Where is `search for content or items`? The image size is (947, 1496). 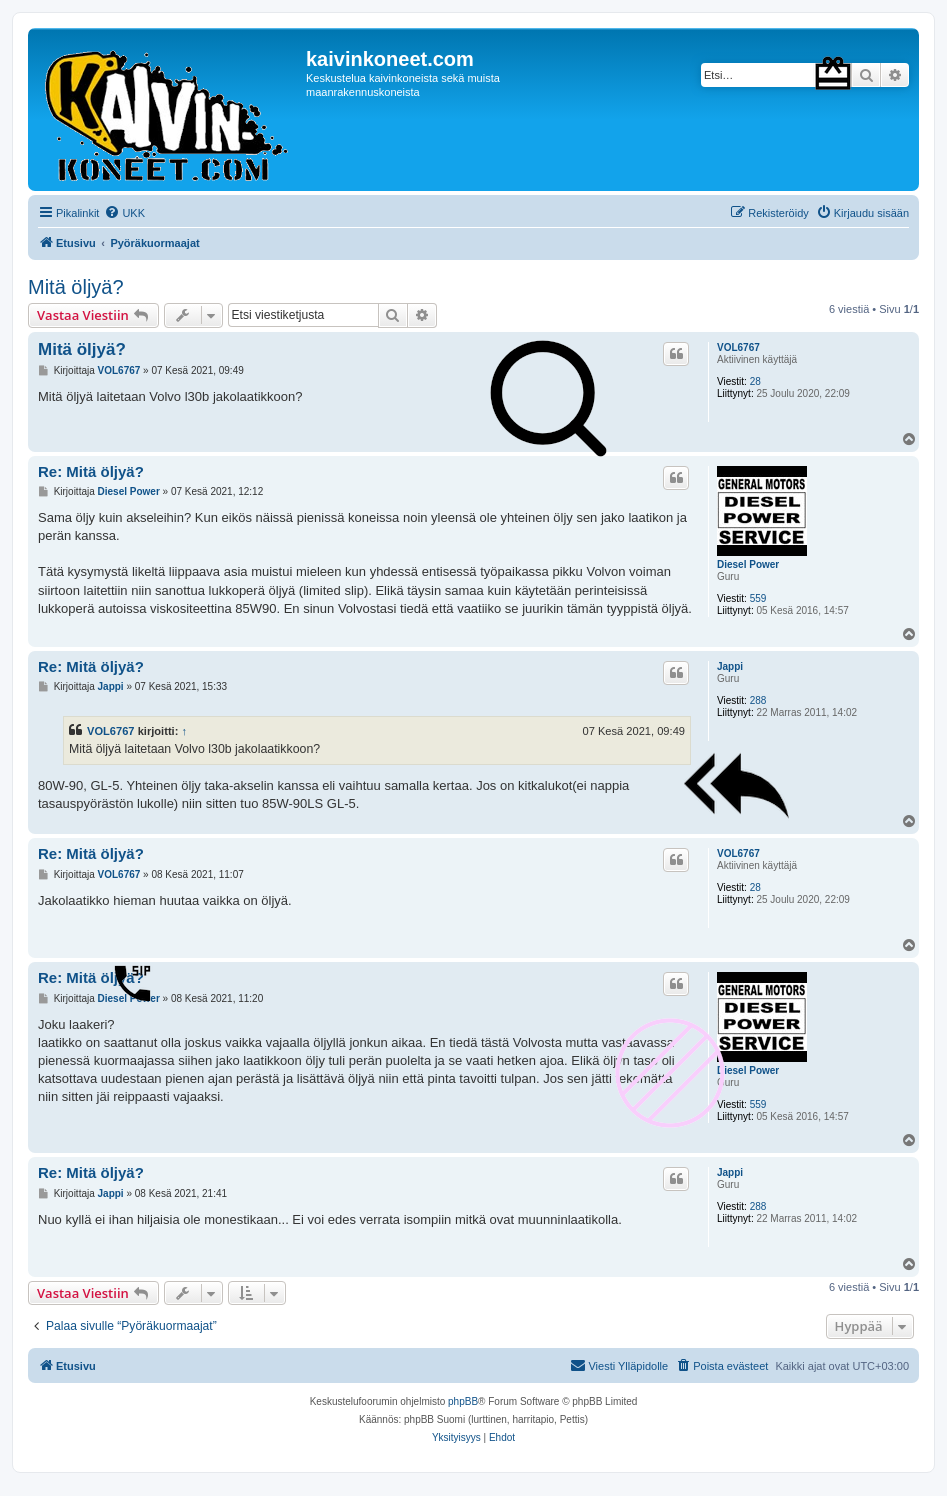 search for content or items is located at coordinates (548, 398).